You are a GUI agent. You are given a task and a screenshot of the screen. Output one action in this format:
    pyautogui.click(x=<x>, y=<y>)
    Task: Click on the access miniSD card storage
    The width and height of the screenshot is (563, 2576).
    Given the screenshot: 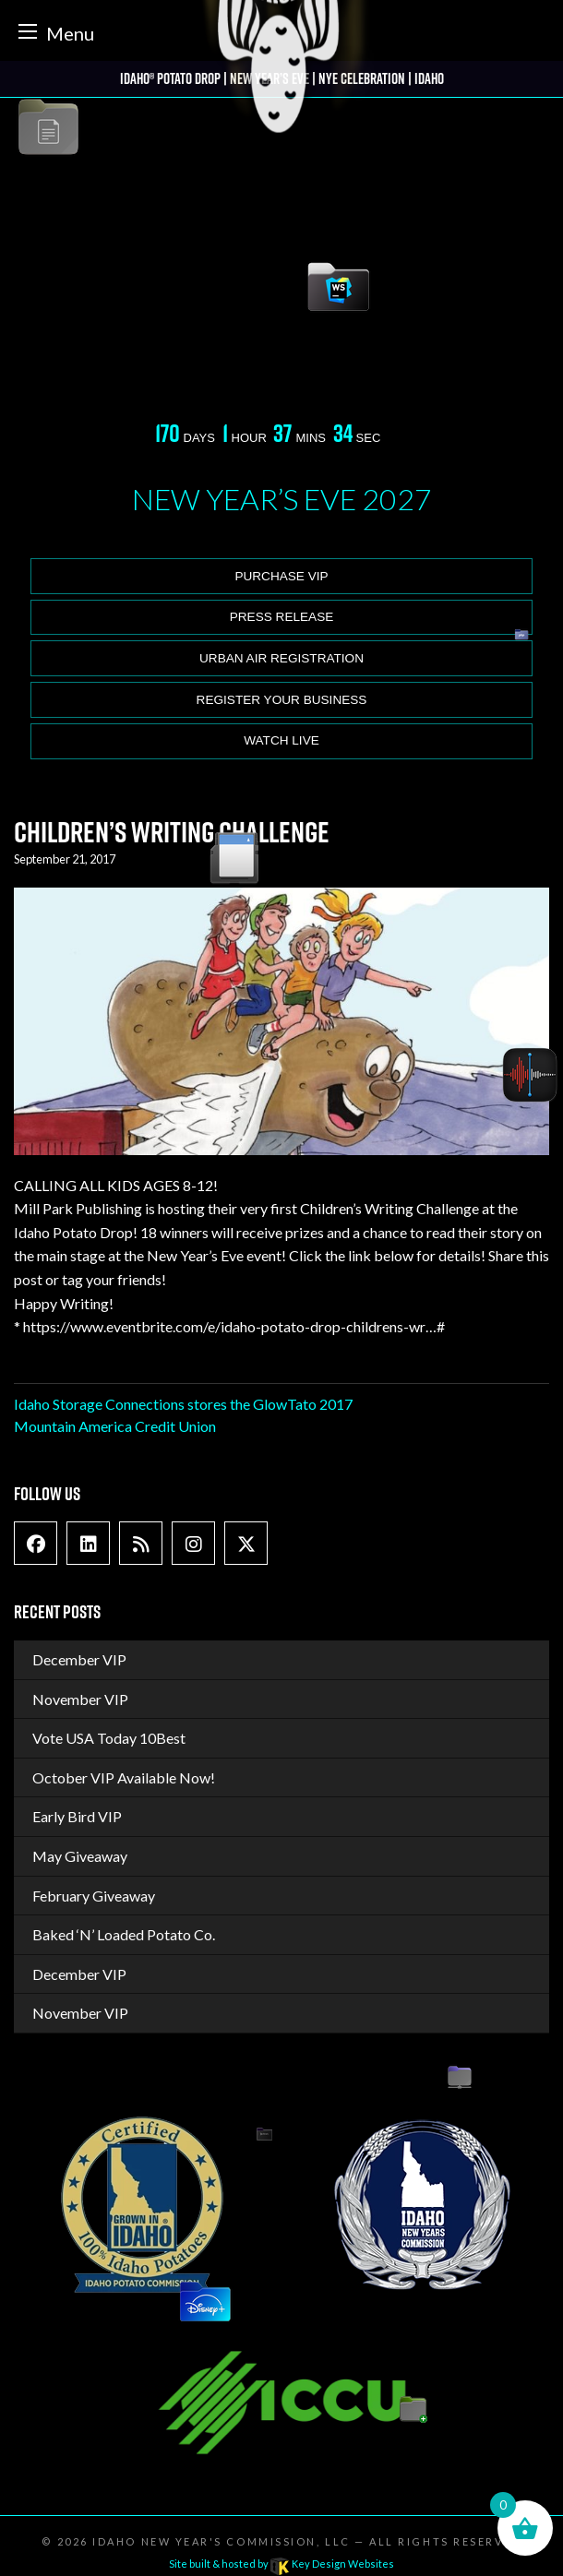 What is the action you would take?
    pyautogui.click(x=234, y=857)
    